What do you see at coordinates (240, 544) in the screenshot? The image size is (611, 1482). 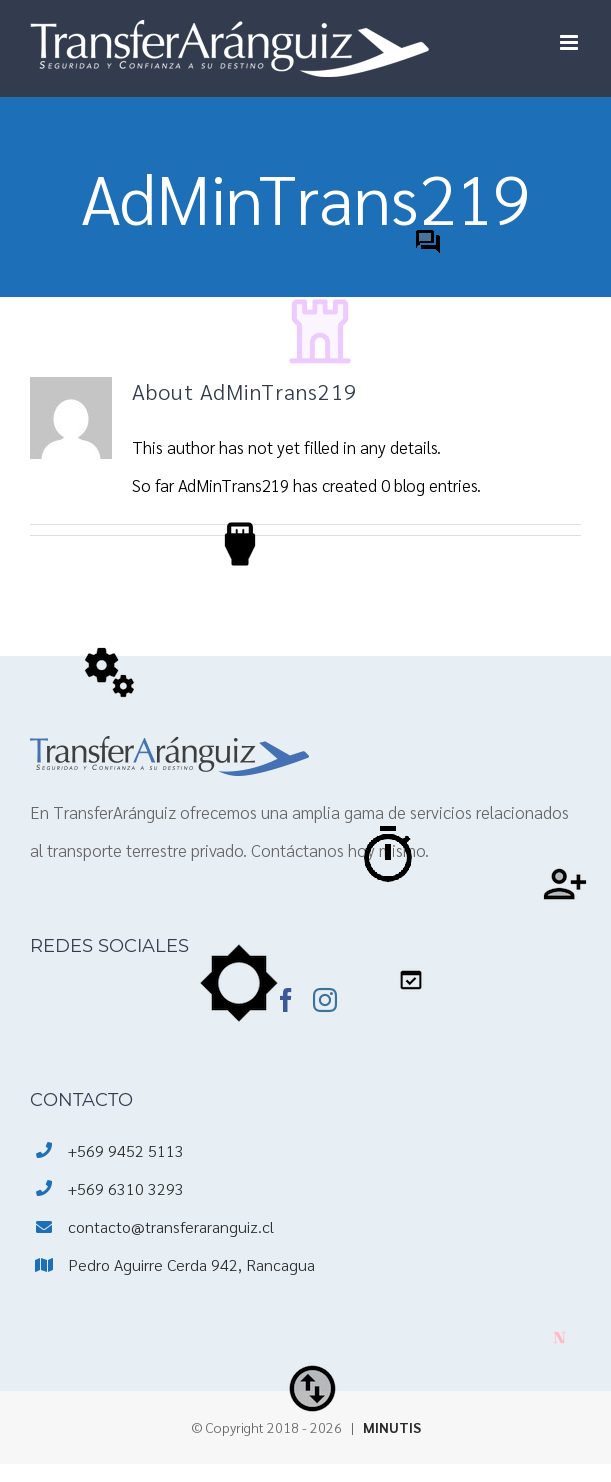 I see `configure HDMI input settings` at bounding box center [240, 544].